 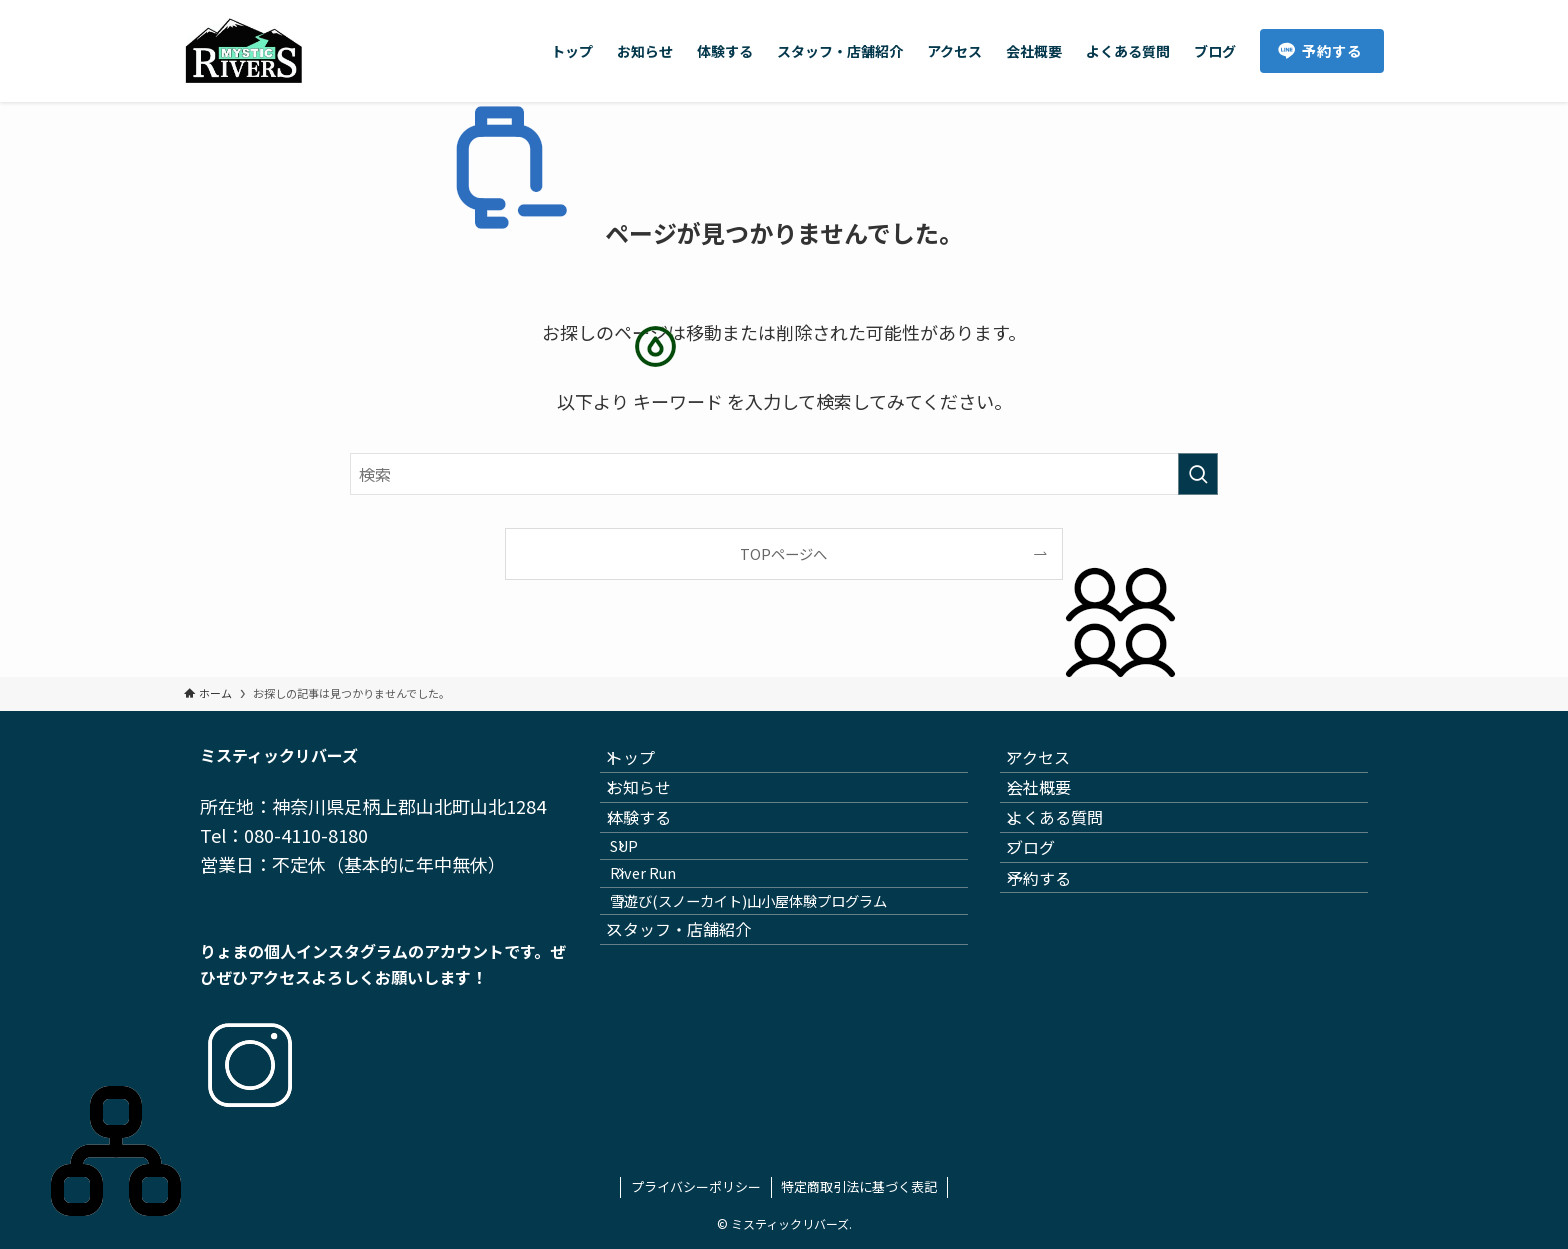 What do you see at coordinates (1120, 622) in the screenshot?
I see `view all team members` at bounding box center [1120, 622].